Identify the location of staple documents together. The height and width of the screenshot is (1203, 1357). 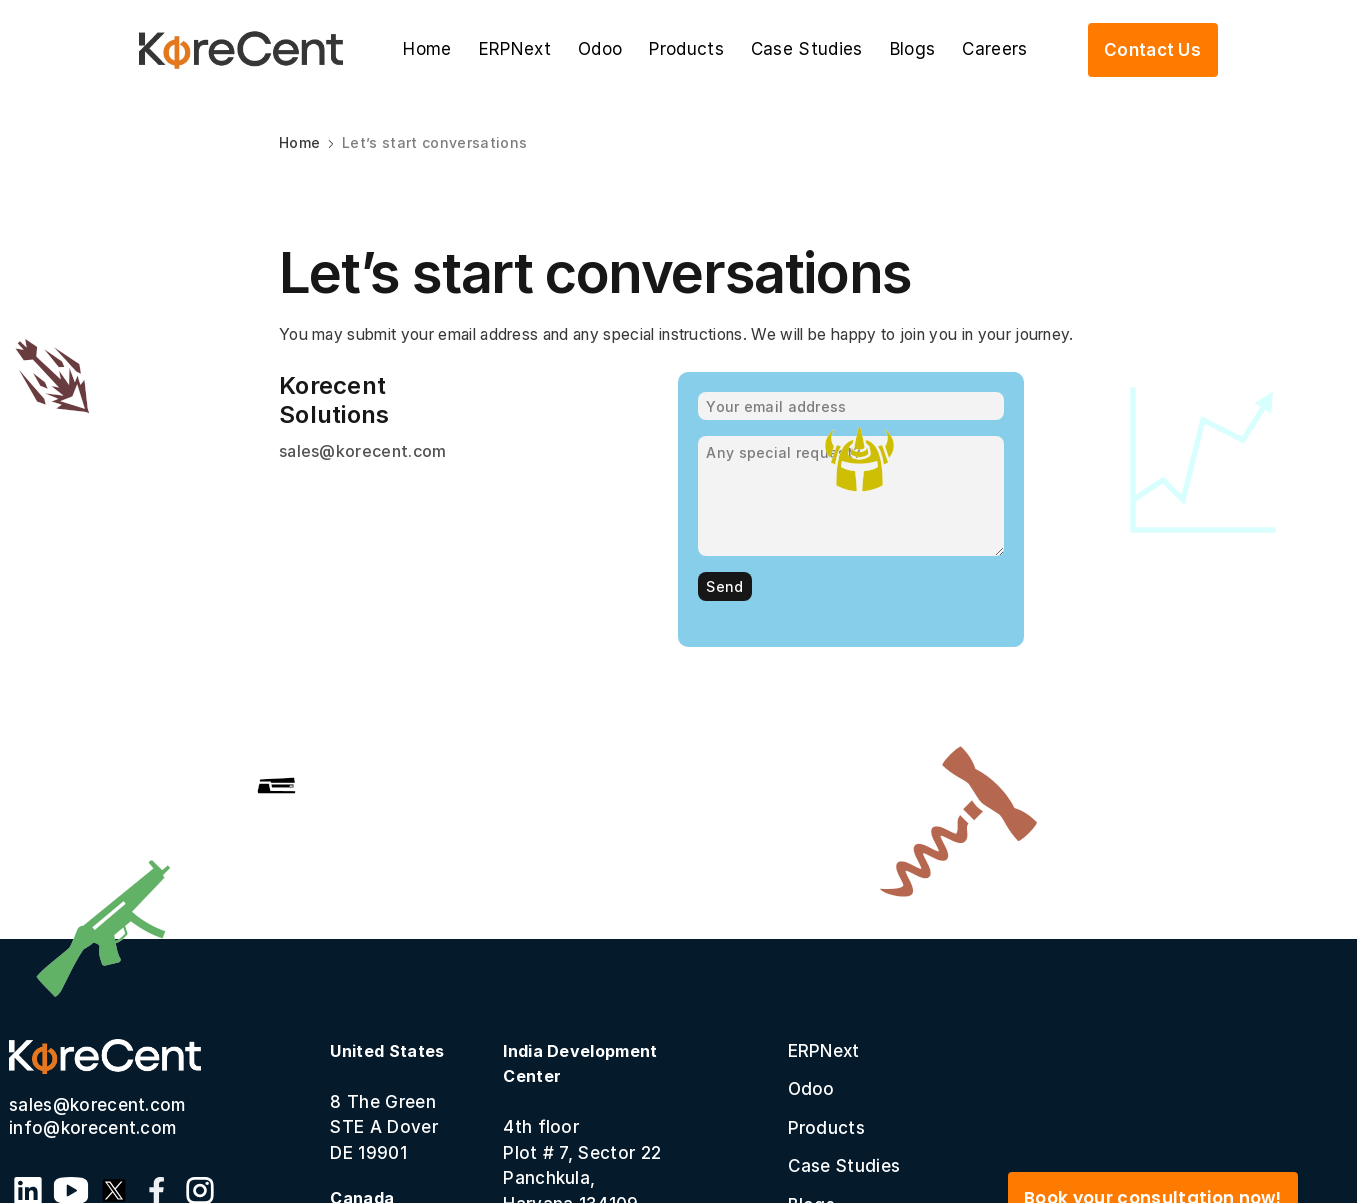
(276, 782).